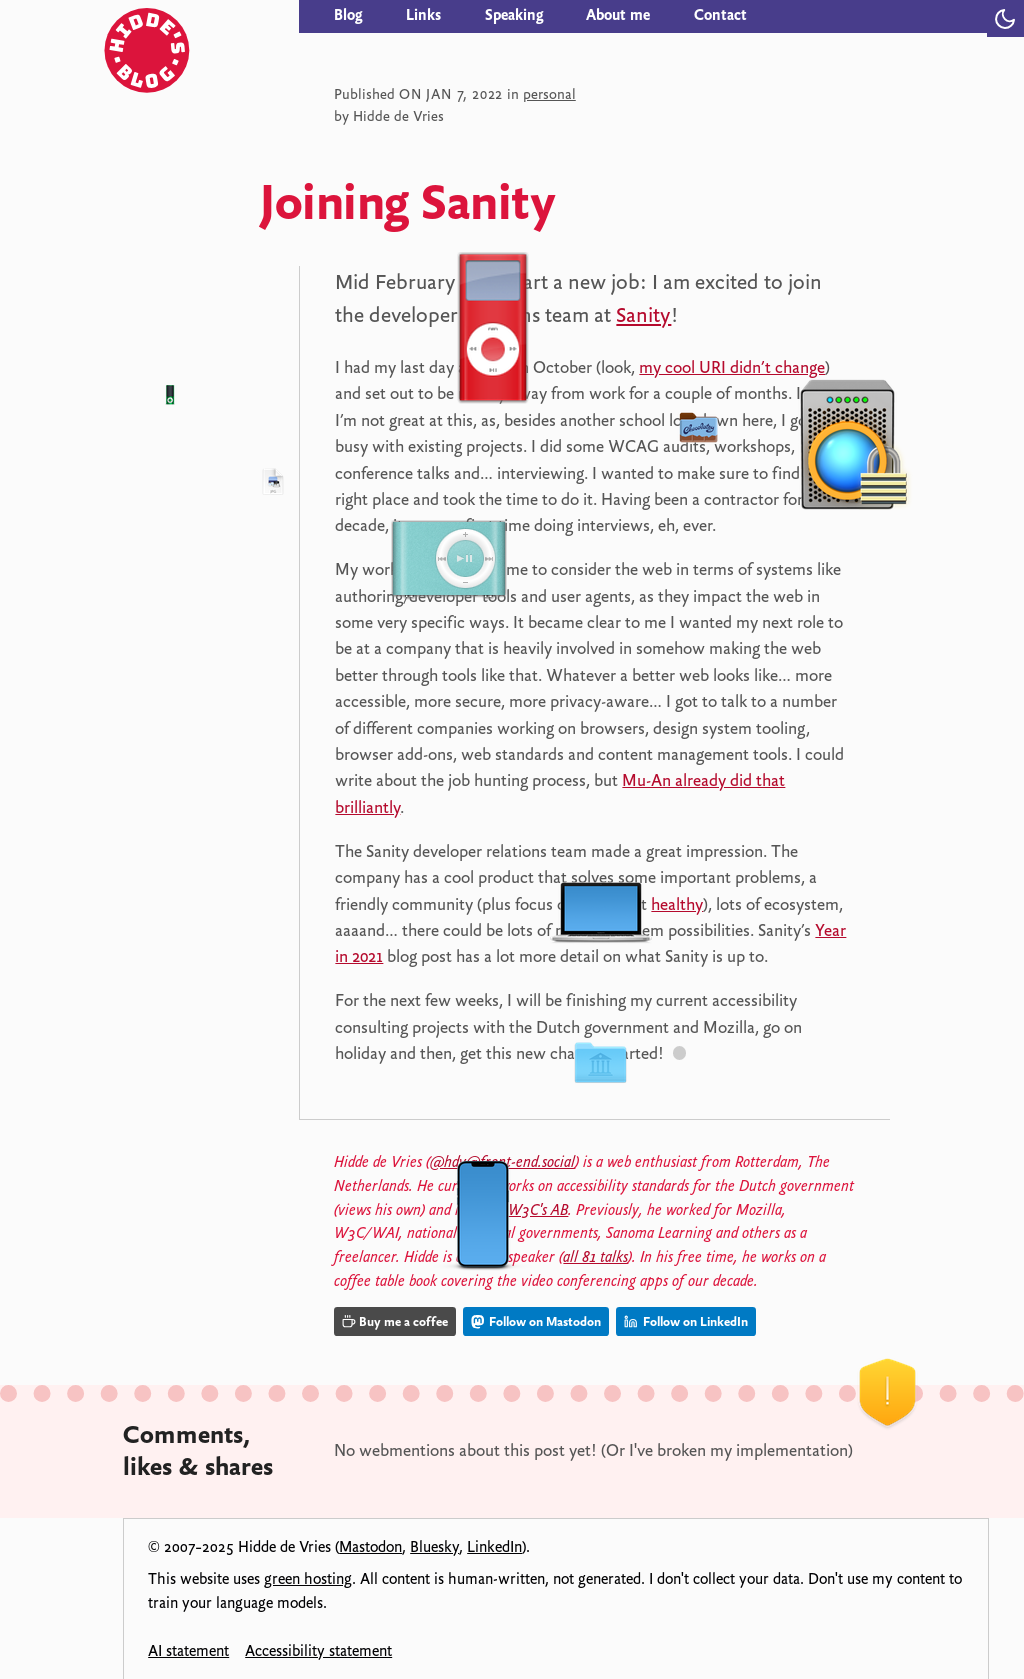 The height and width of the screenshot is (1679, 1024). What do you see at coordinates (698, 428) in the screenshot?
I see `folder containing chocolatey package manager files` at bounding box center [698, 428].